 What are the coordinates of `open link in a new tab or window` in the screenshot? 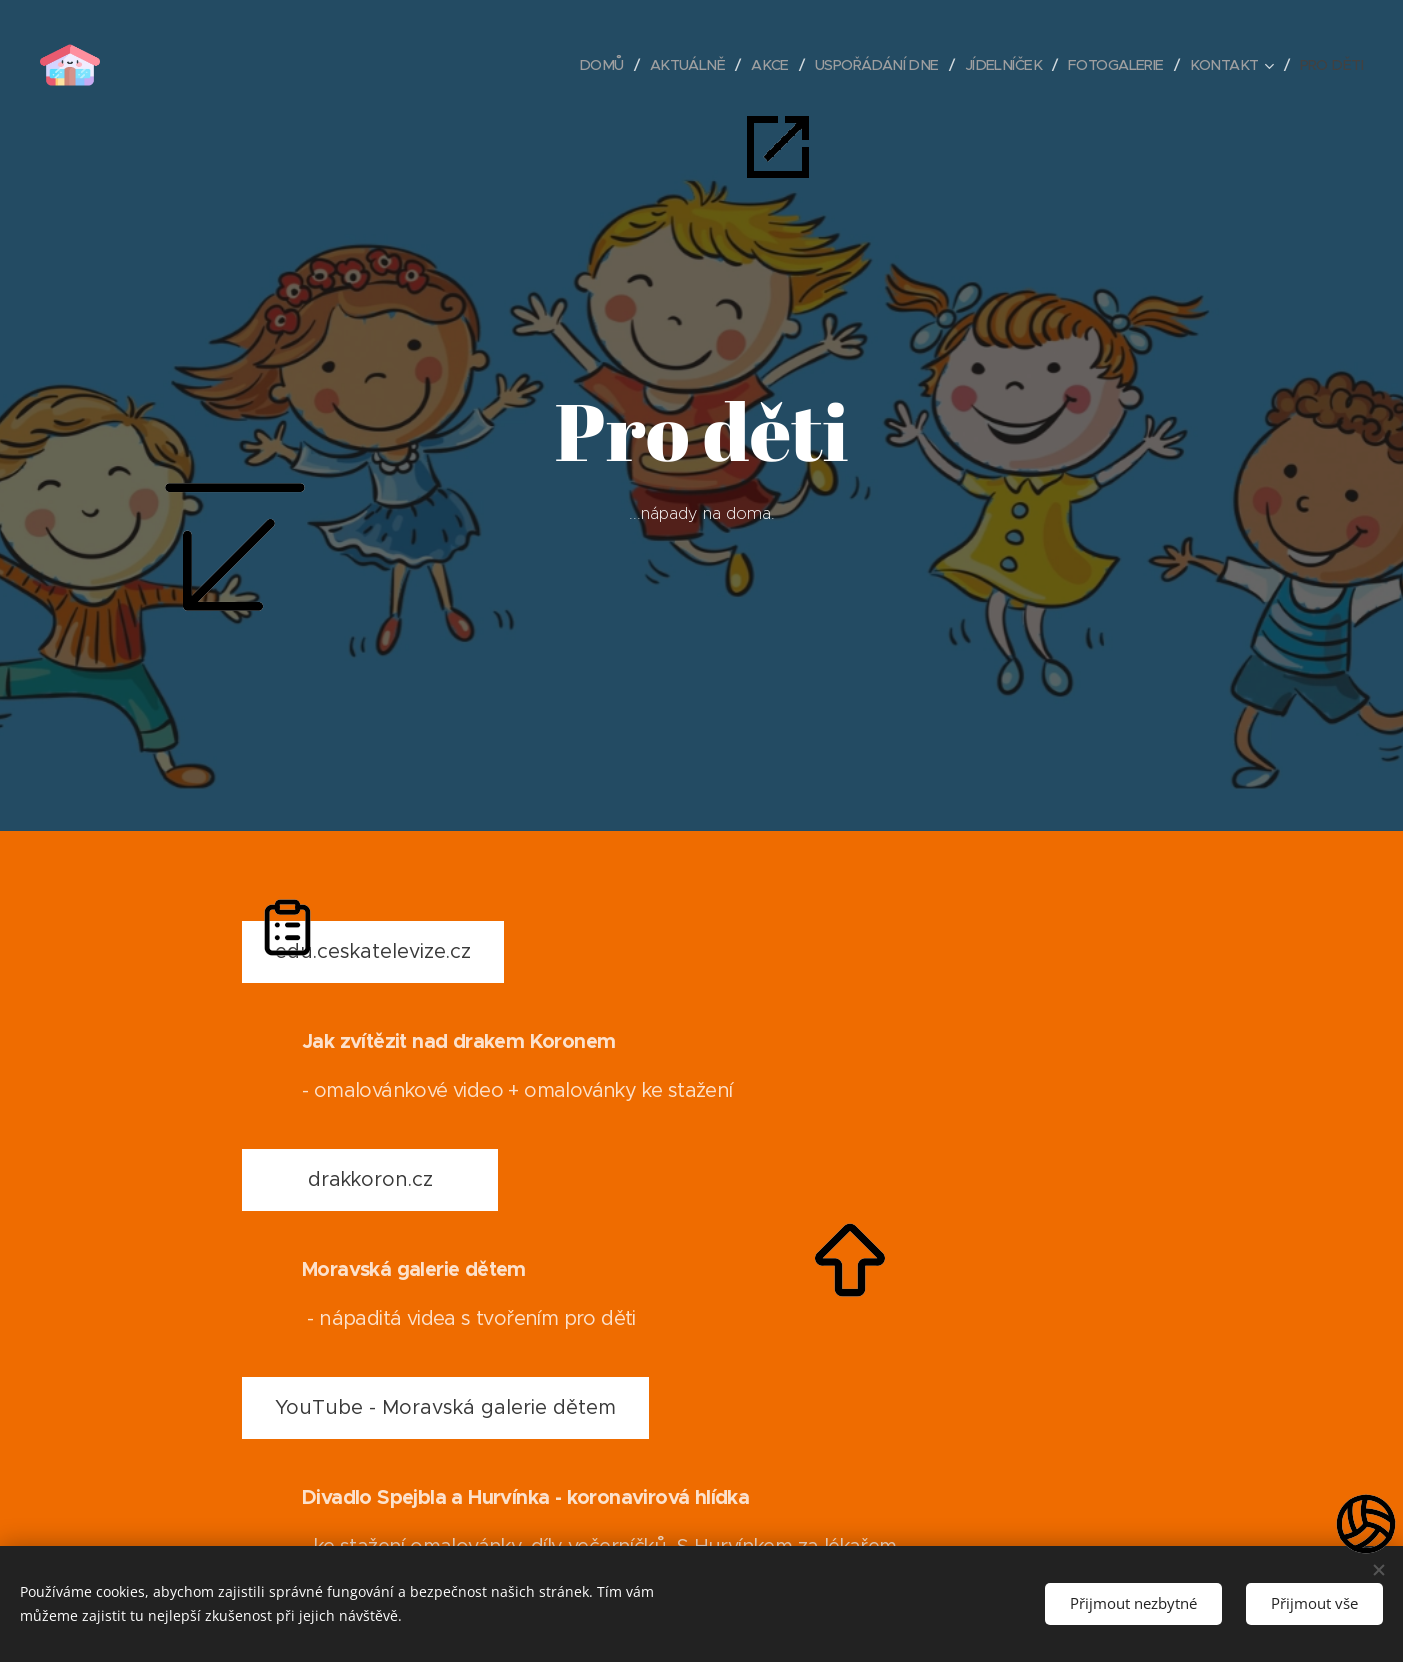 It's located at (778, 147).